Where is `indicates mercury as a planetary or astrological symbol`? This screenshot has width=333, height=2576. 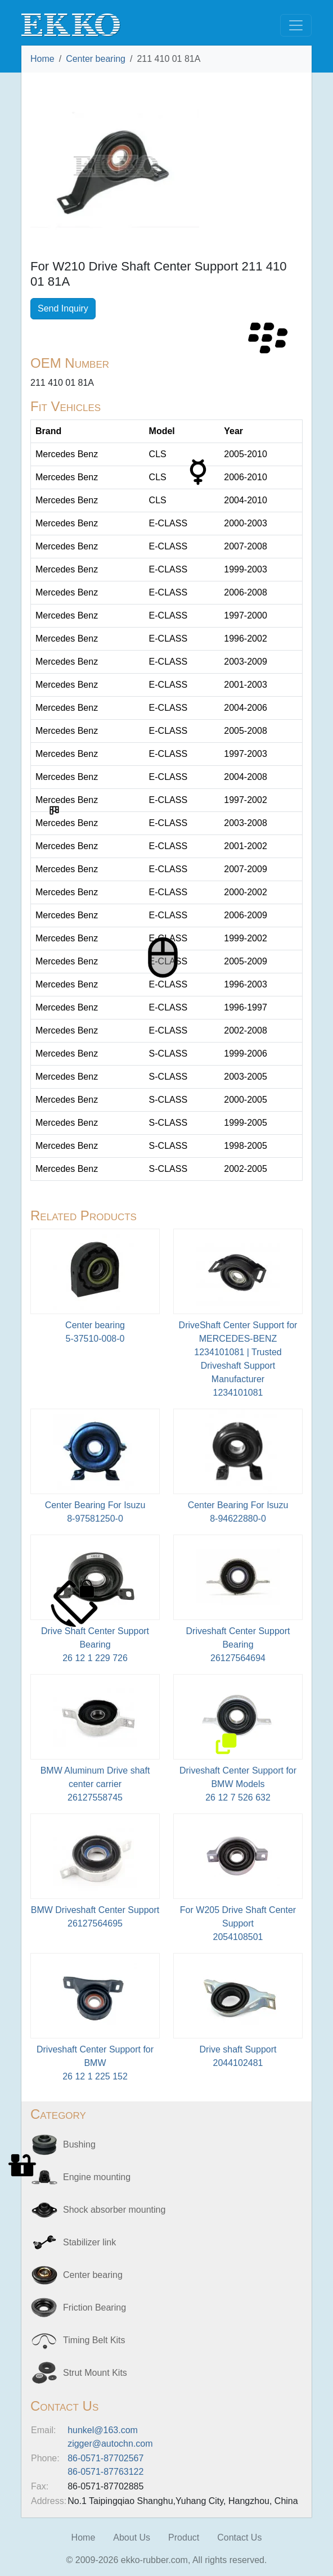 indicates mercury as a planetary or astrological symbol is located at coordinates (198, 472).